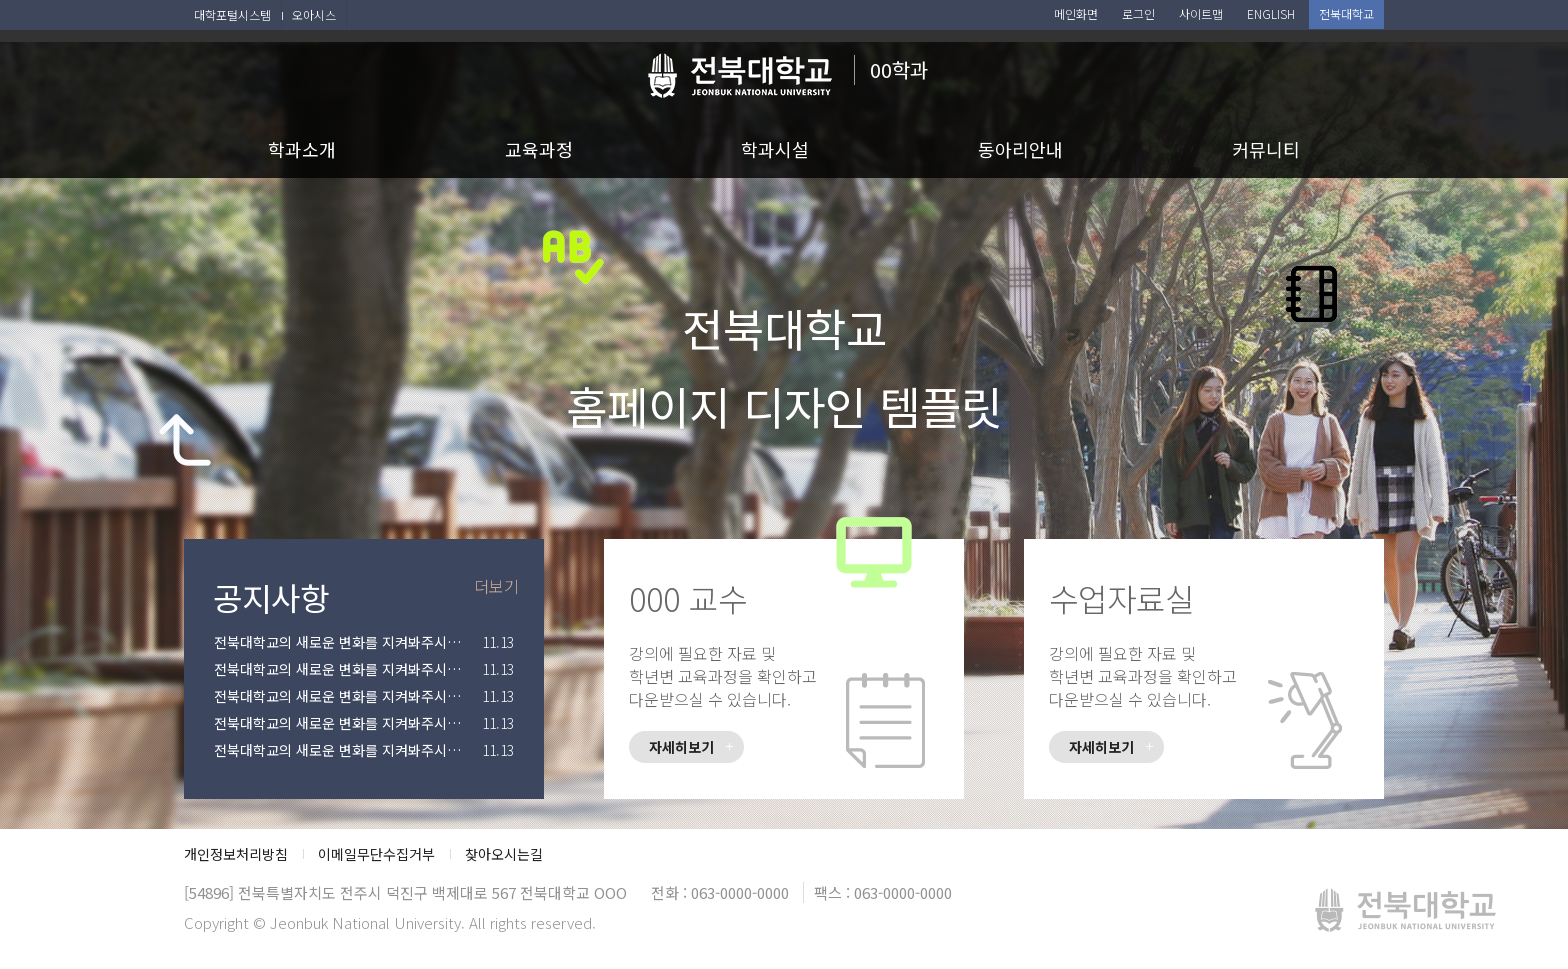 Image resolution: width=1568 pixels, height=969 pixels. Describe the element at coordinates (874, 550) in the screenshot. I see `access display settings` at that location.